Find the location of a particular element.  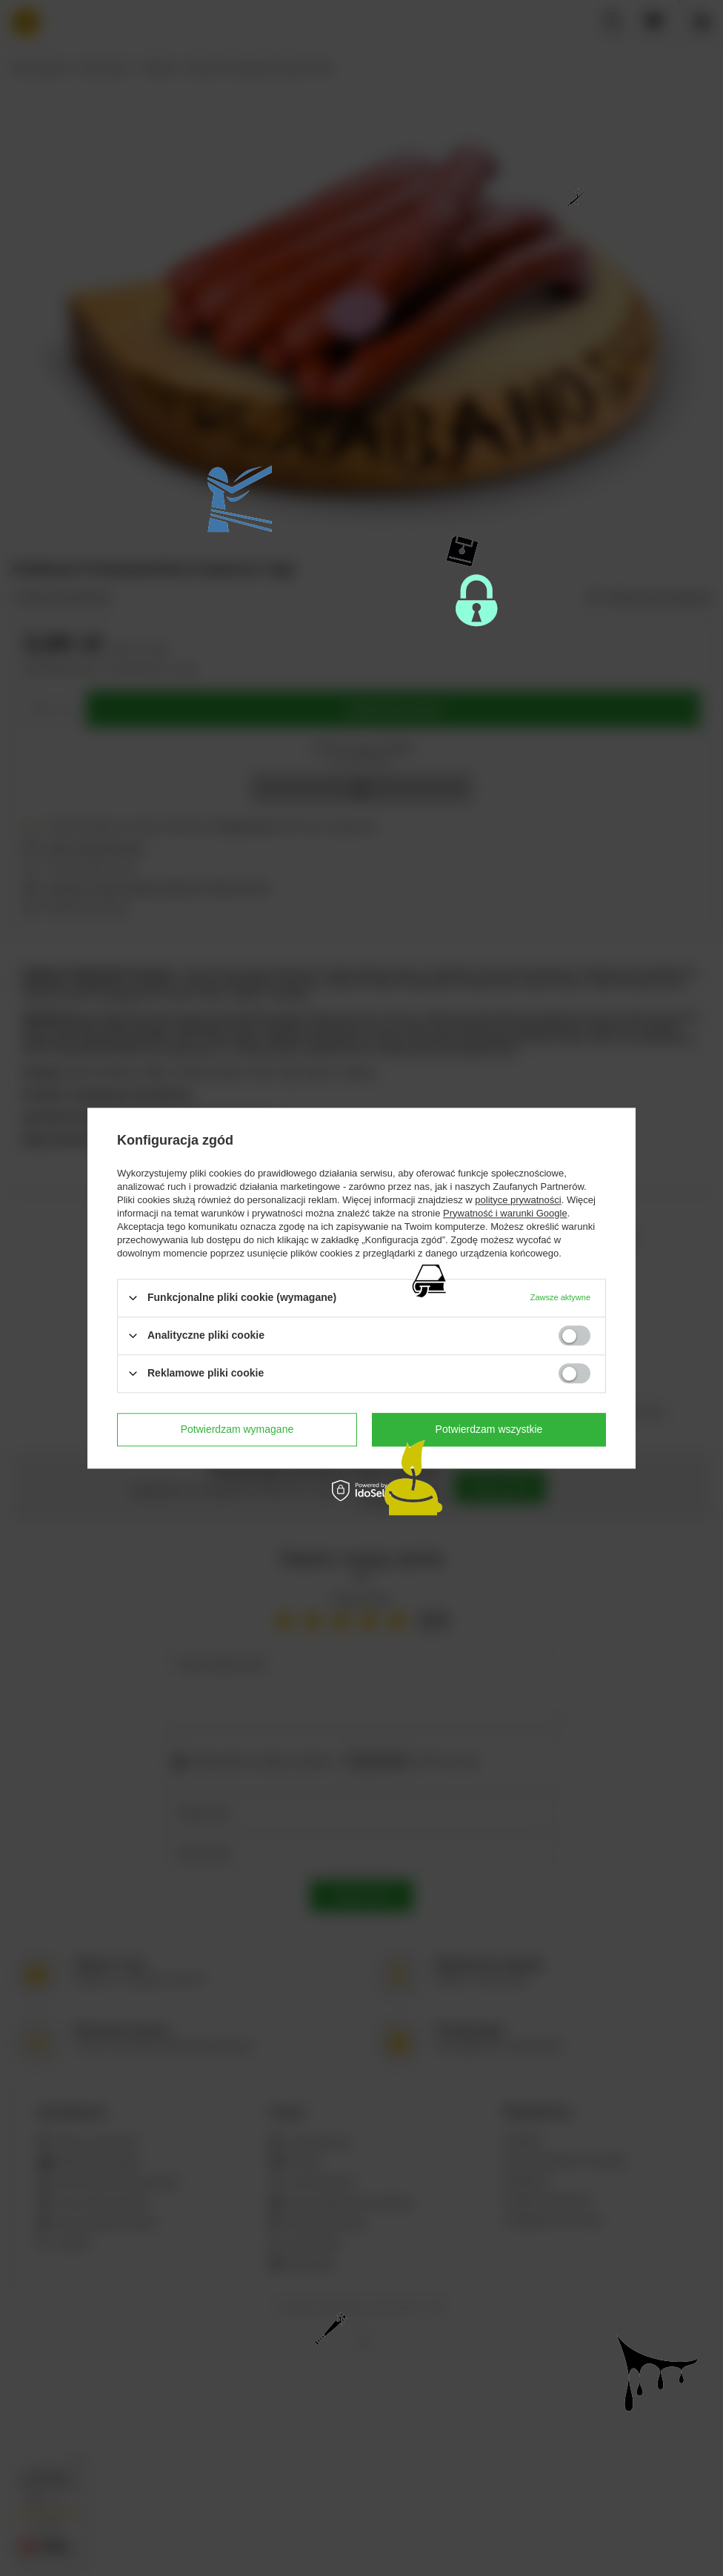

lock or secure this item is located at coordinates (476, 600).